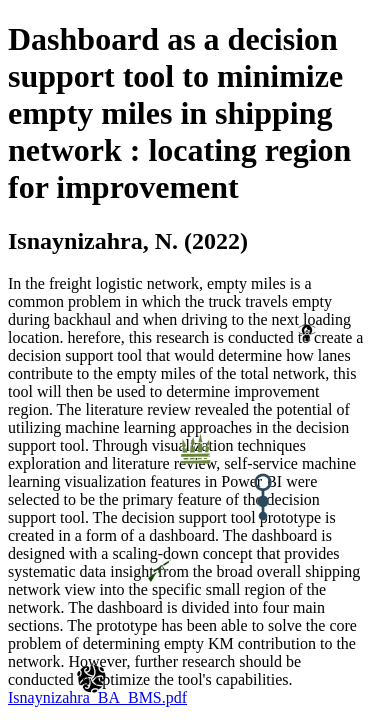 The width and height of the screenshot is (375, 720). I want to click on indicates a paranoia or anxiety state in gameplay, so click(307, 333).